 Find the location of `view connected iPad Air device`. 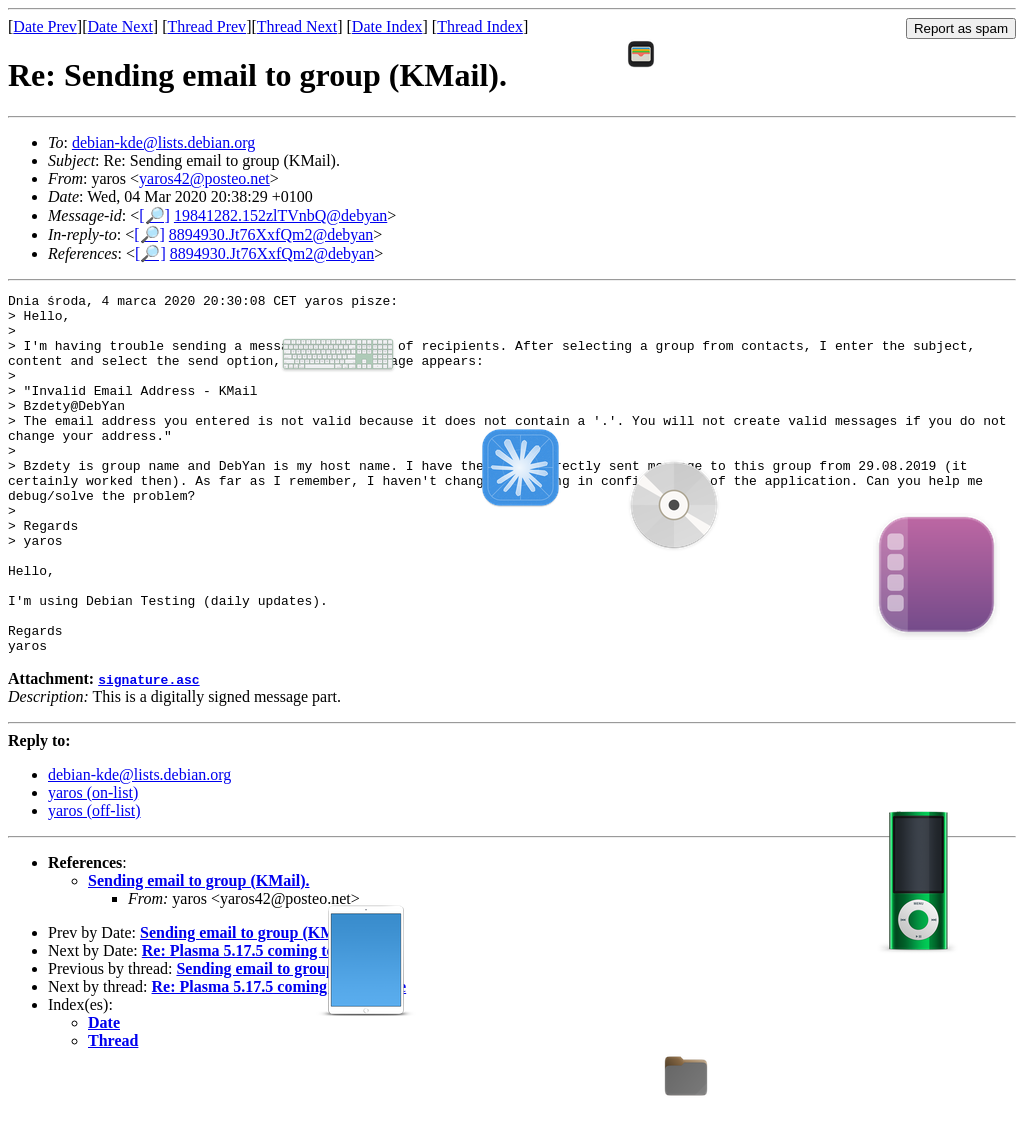

view connected iPad Air device is located at coordinates (366, 961).